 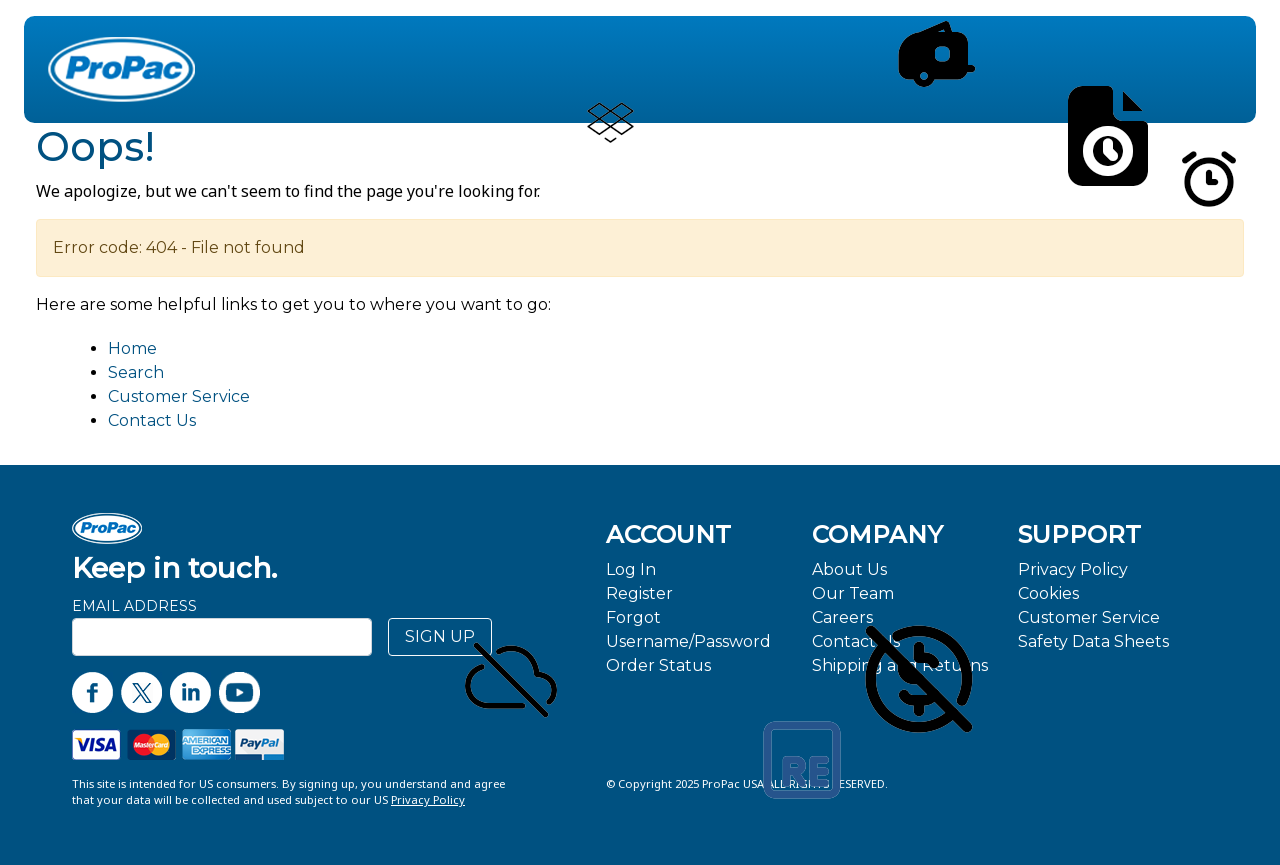 I want to click on indicates payment is unavailable or disabled, so click(x=919, y=679).